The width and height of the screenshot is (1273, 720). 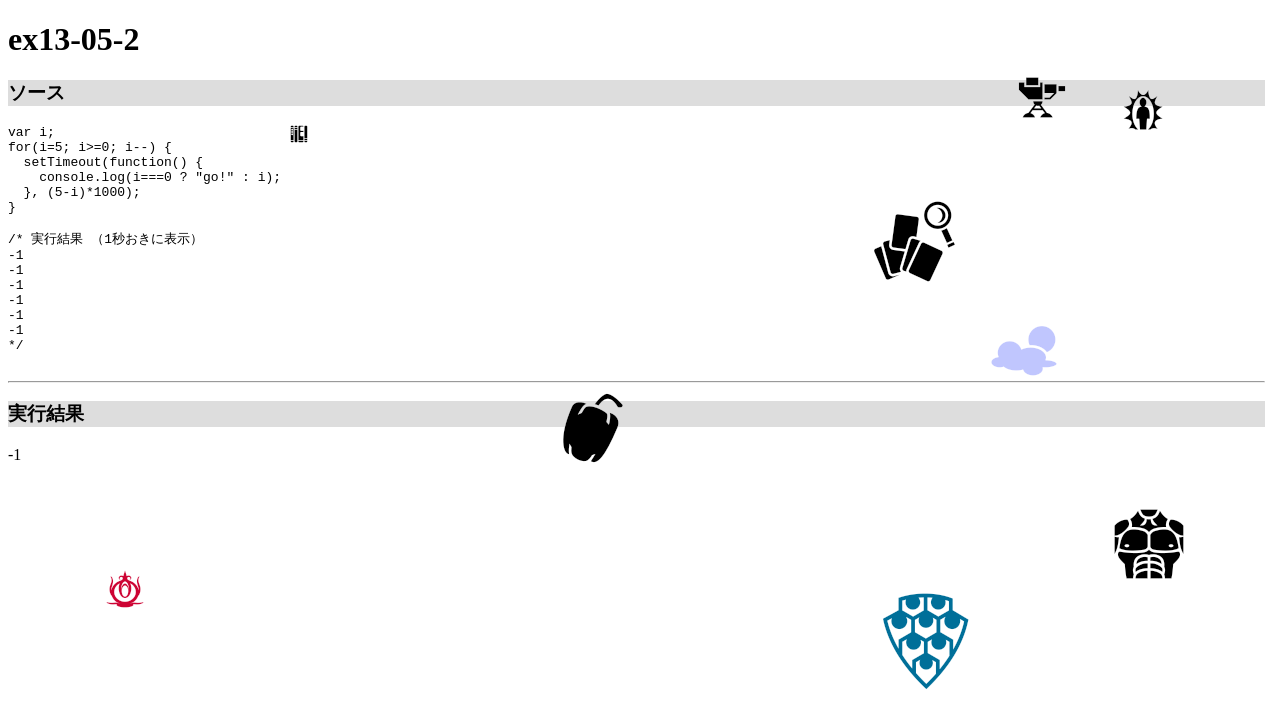 I want to click on decorative emblem or crest symbol, so click(x=125, y=589).